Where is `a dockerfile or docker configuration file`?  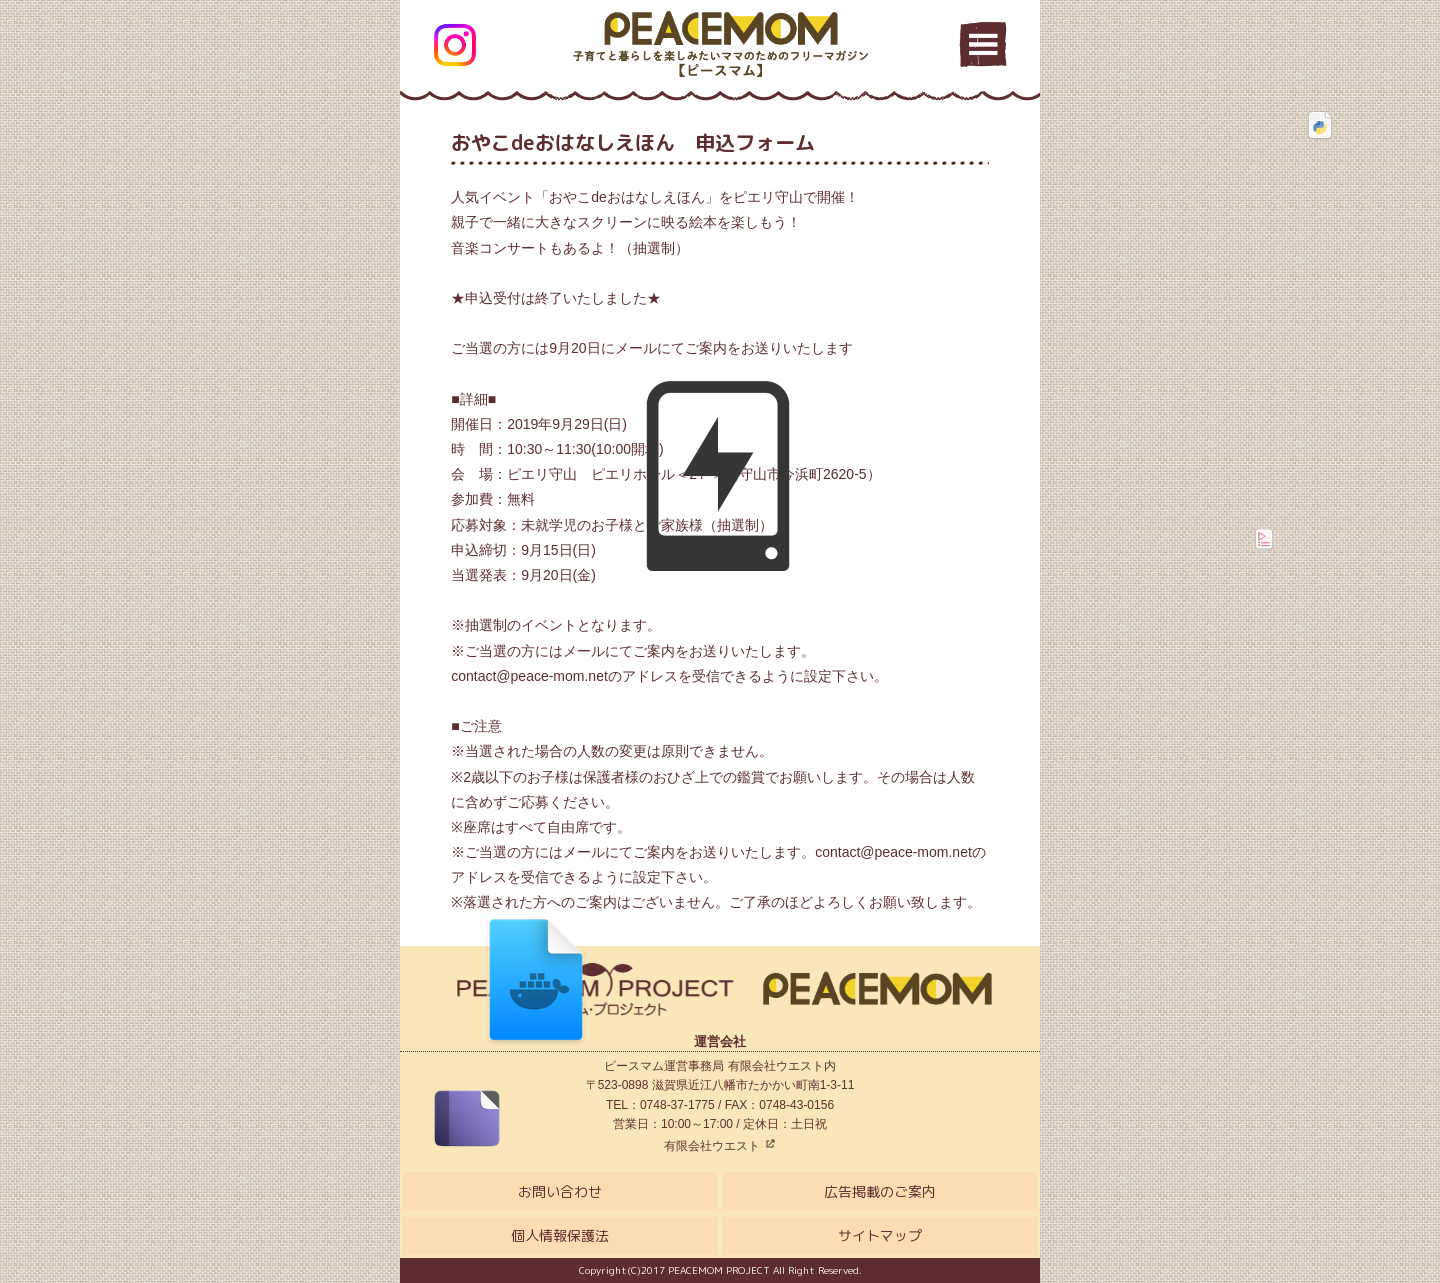
a dockerfile or docker configuration file is located at coordinates (536, 982).